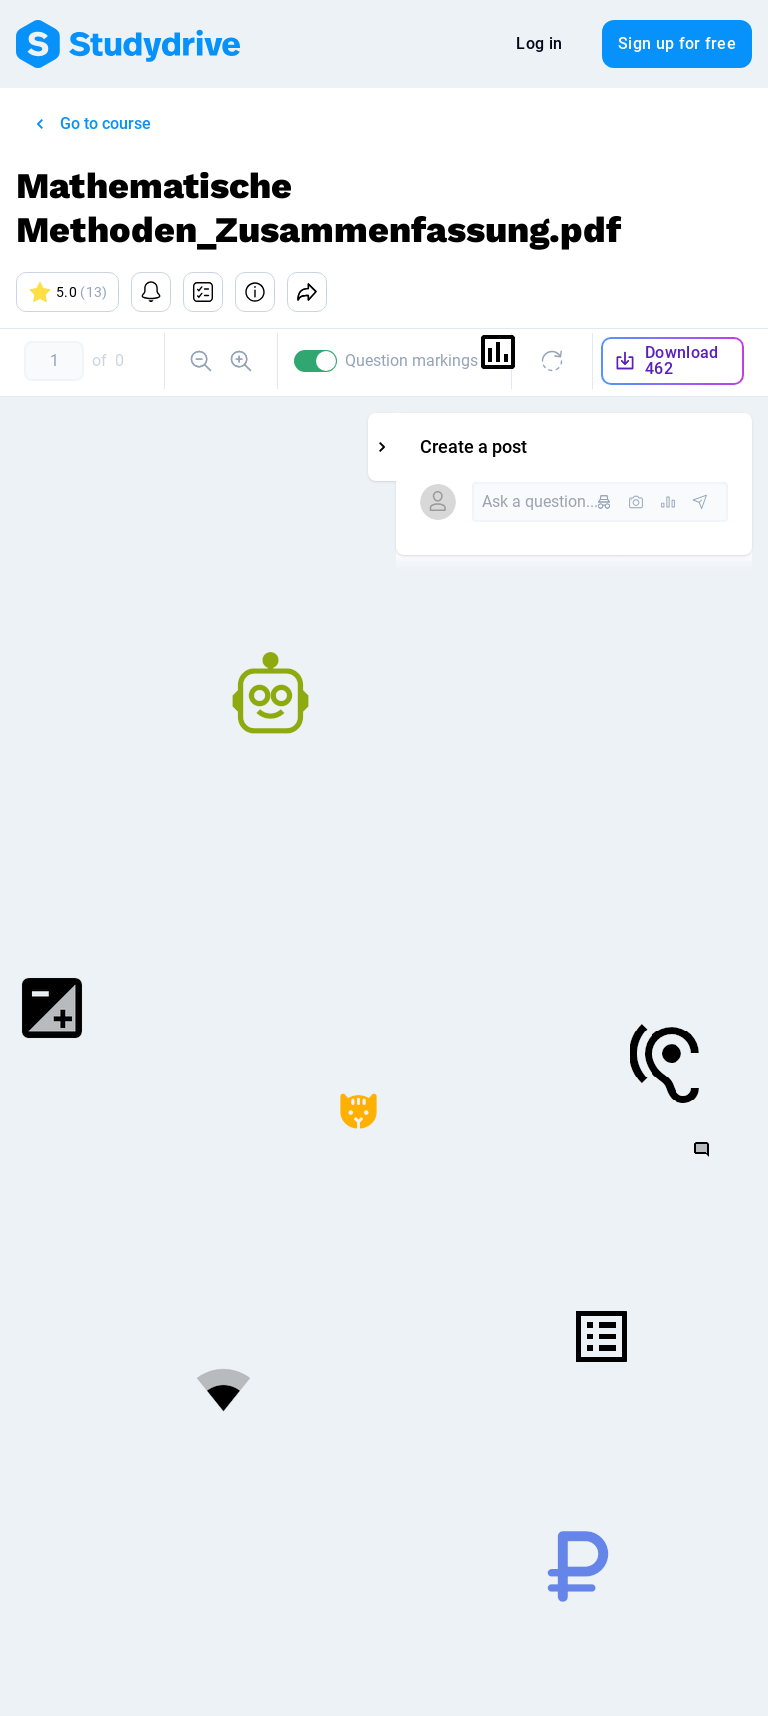 This screenshot has width=768, height=1716. What do you see at coordinates (270, 695) in the screenshot?
I see `access AI or chatbot assistant features` at bounding box center [270, 695].